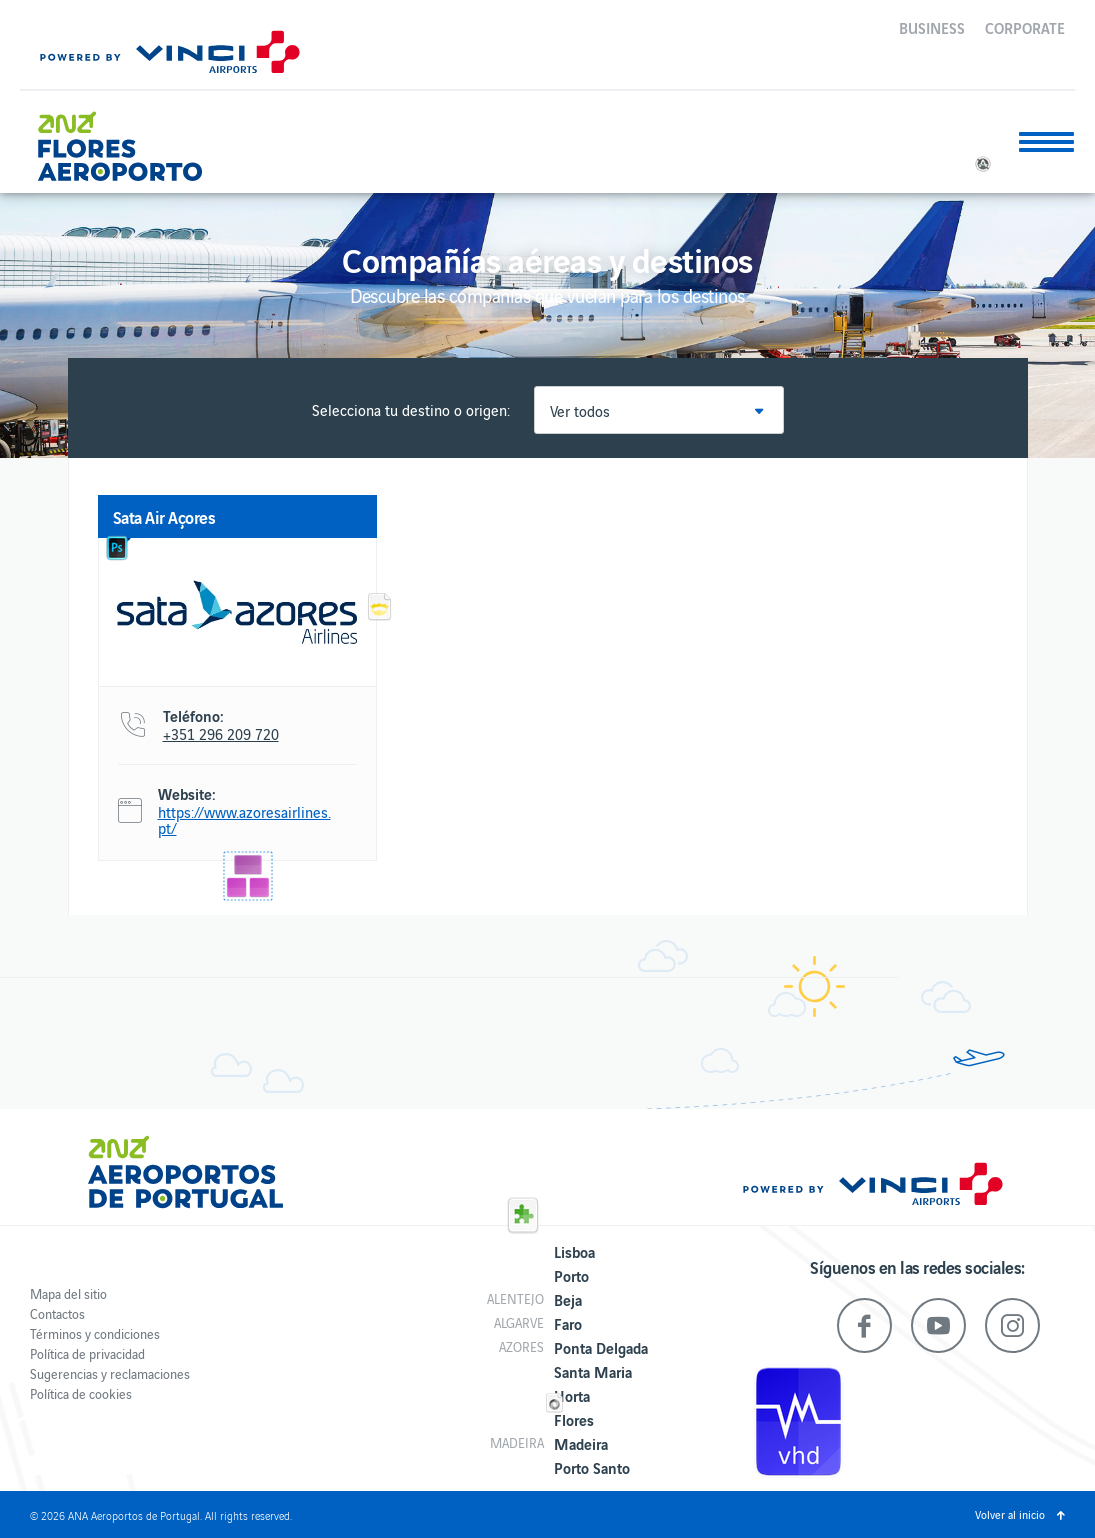  What do you see at coordinates (983, 164) in the screenshot?
I see `check for available software updates` at bounding box center [983, 164].